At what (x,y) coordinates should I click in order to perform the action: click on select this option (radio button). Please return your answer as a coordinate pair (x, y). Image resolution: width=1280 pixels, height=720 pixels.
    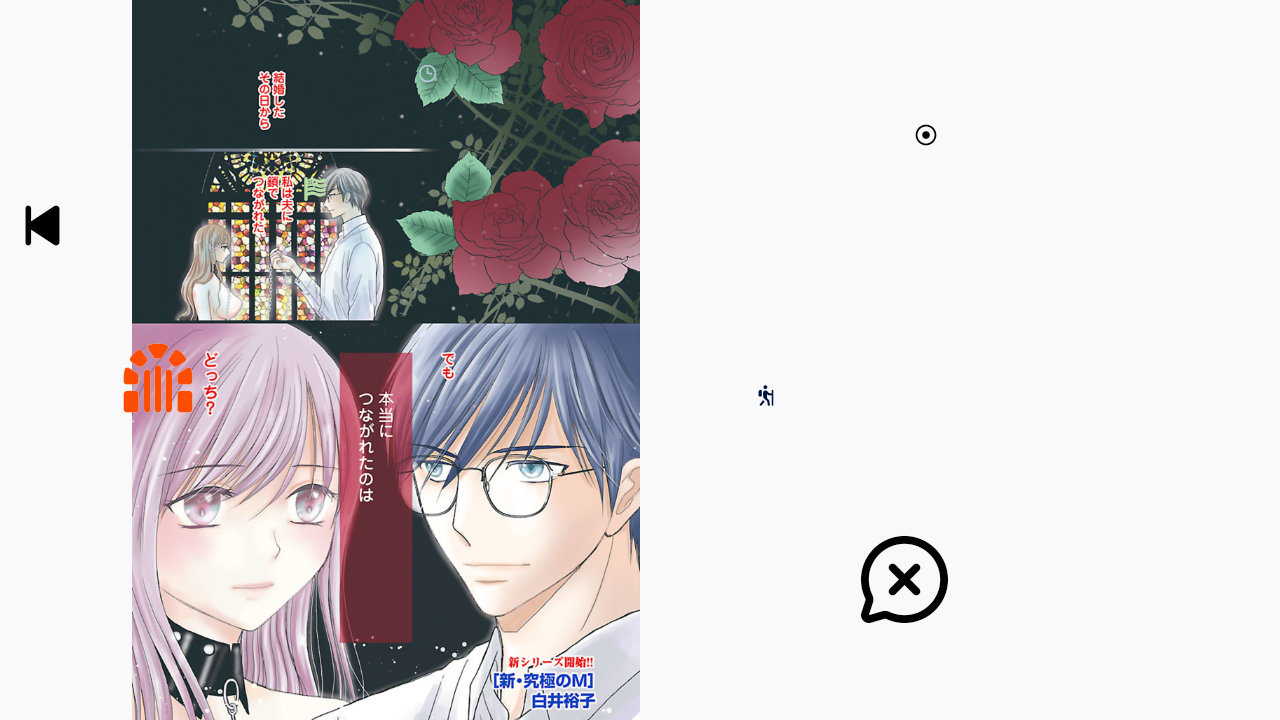
    Looking at the image, I should click on (926, 135).